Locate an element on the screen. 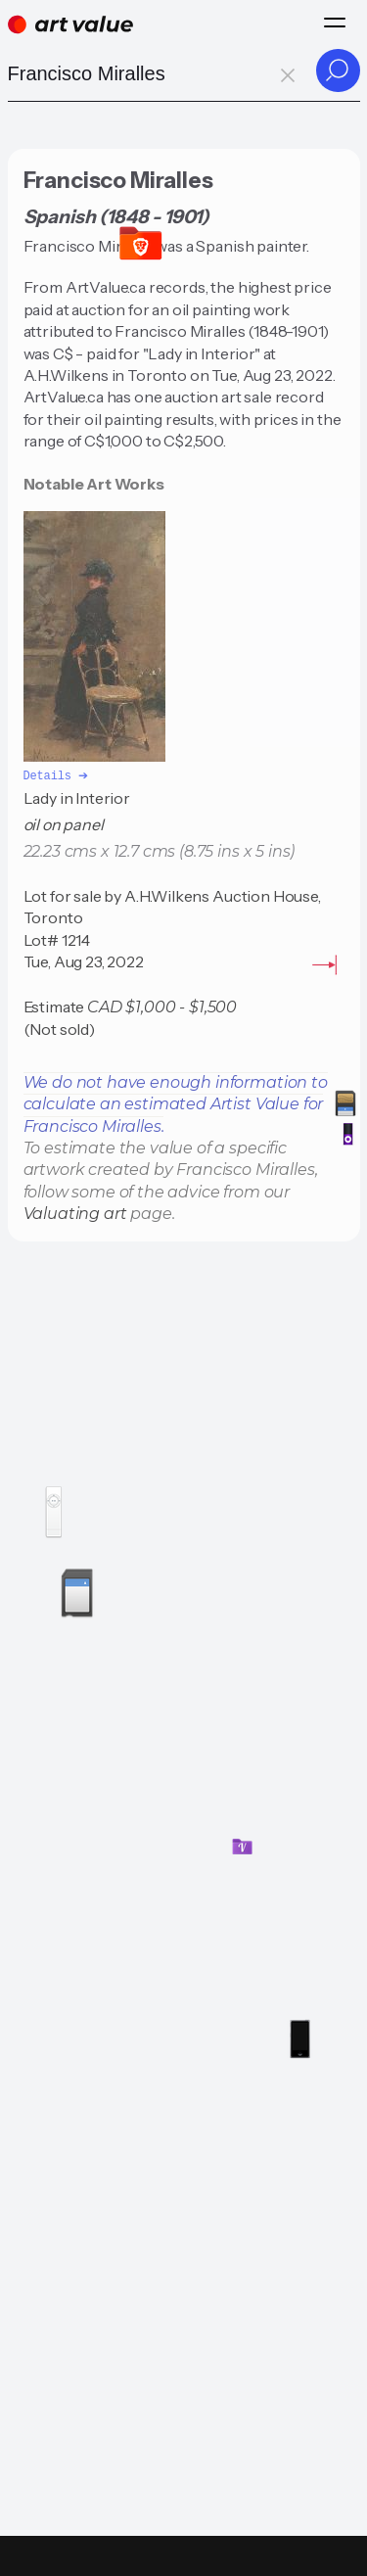 The height and width of the screenshot is (2576, 367). open folder containing vala programming files is located at coordinates (242, 1847).